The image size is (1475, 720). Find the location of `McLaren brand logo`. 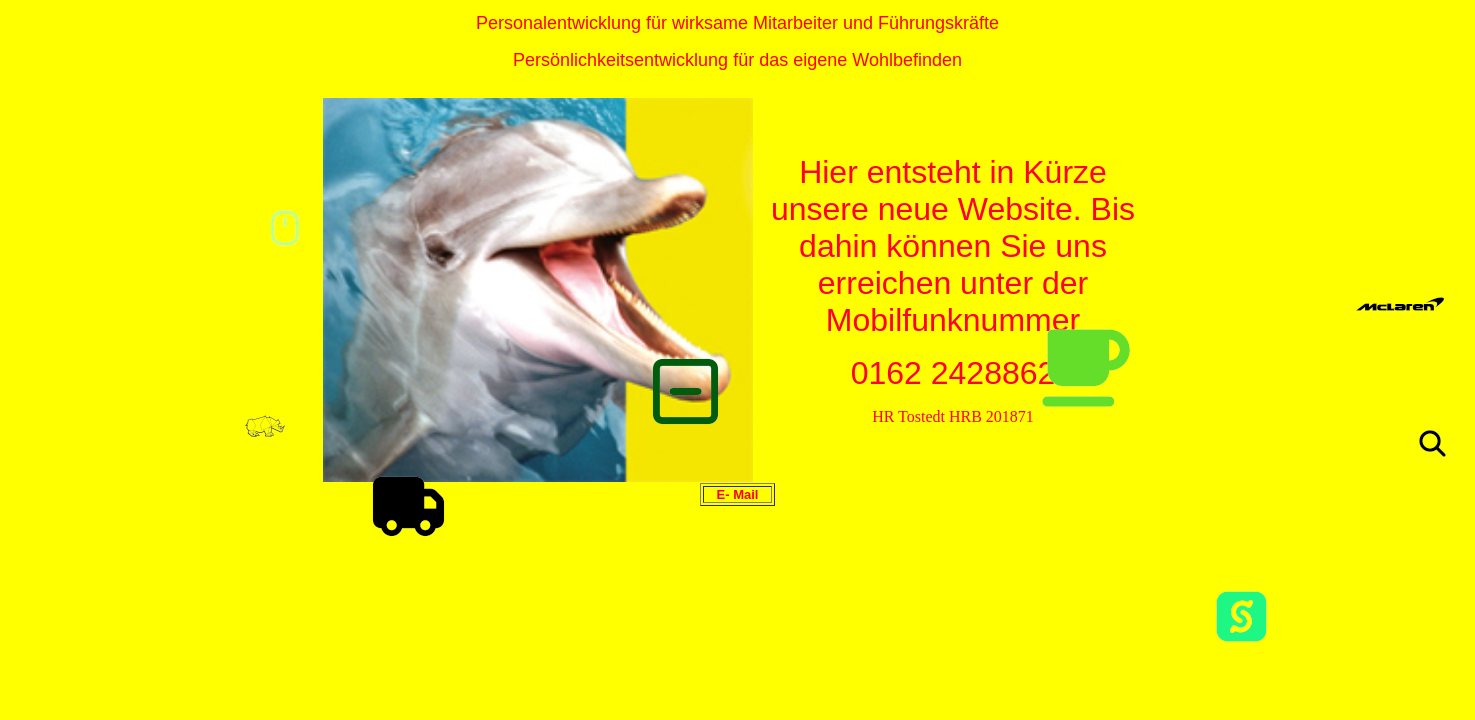

McLaren brand logo is located at coordinates (1400, 304).